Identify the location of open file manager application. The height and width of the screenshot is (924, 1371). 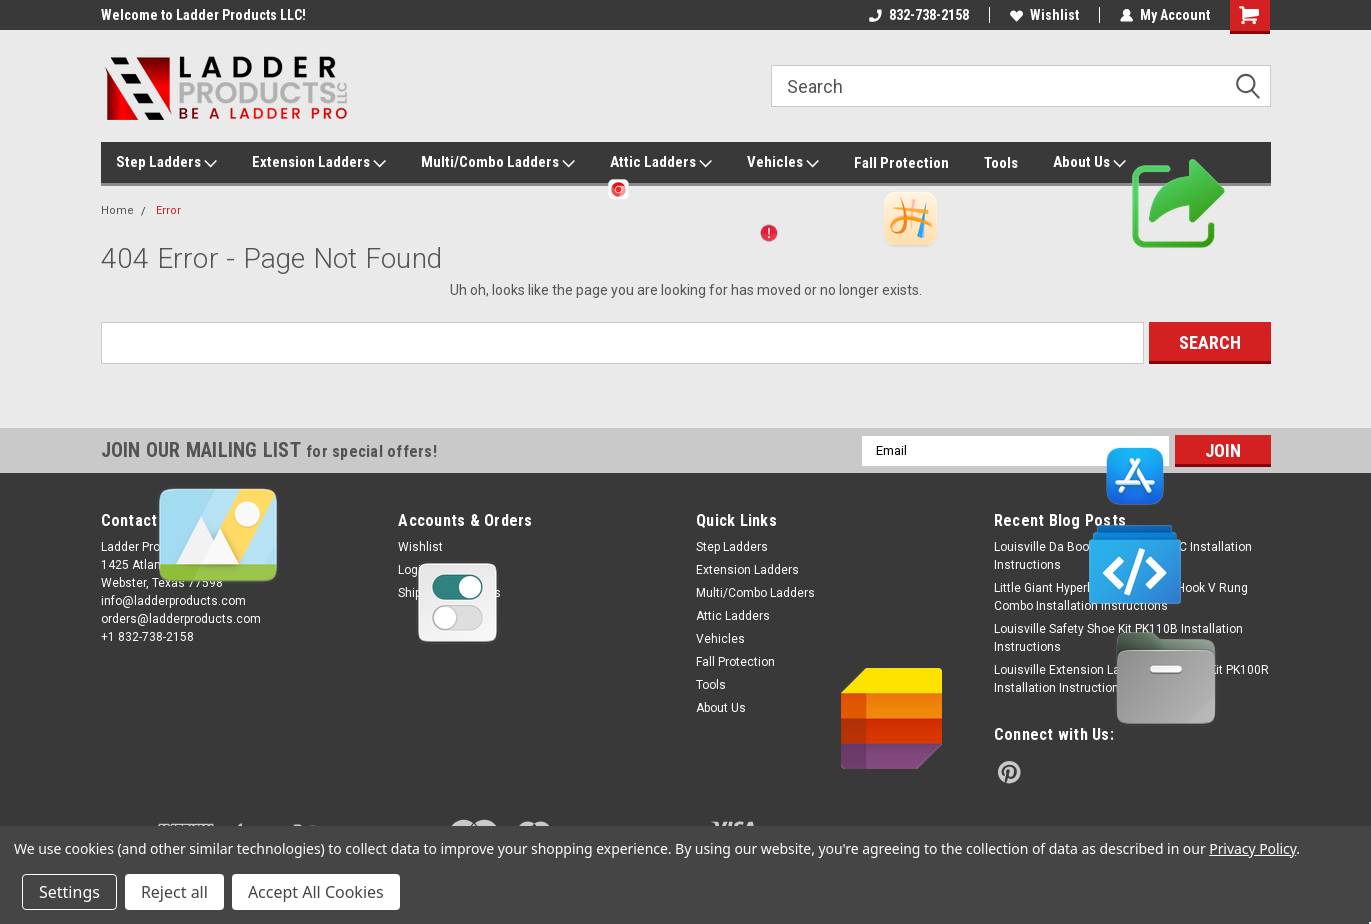
(1166, 678).